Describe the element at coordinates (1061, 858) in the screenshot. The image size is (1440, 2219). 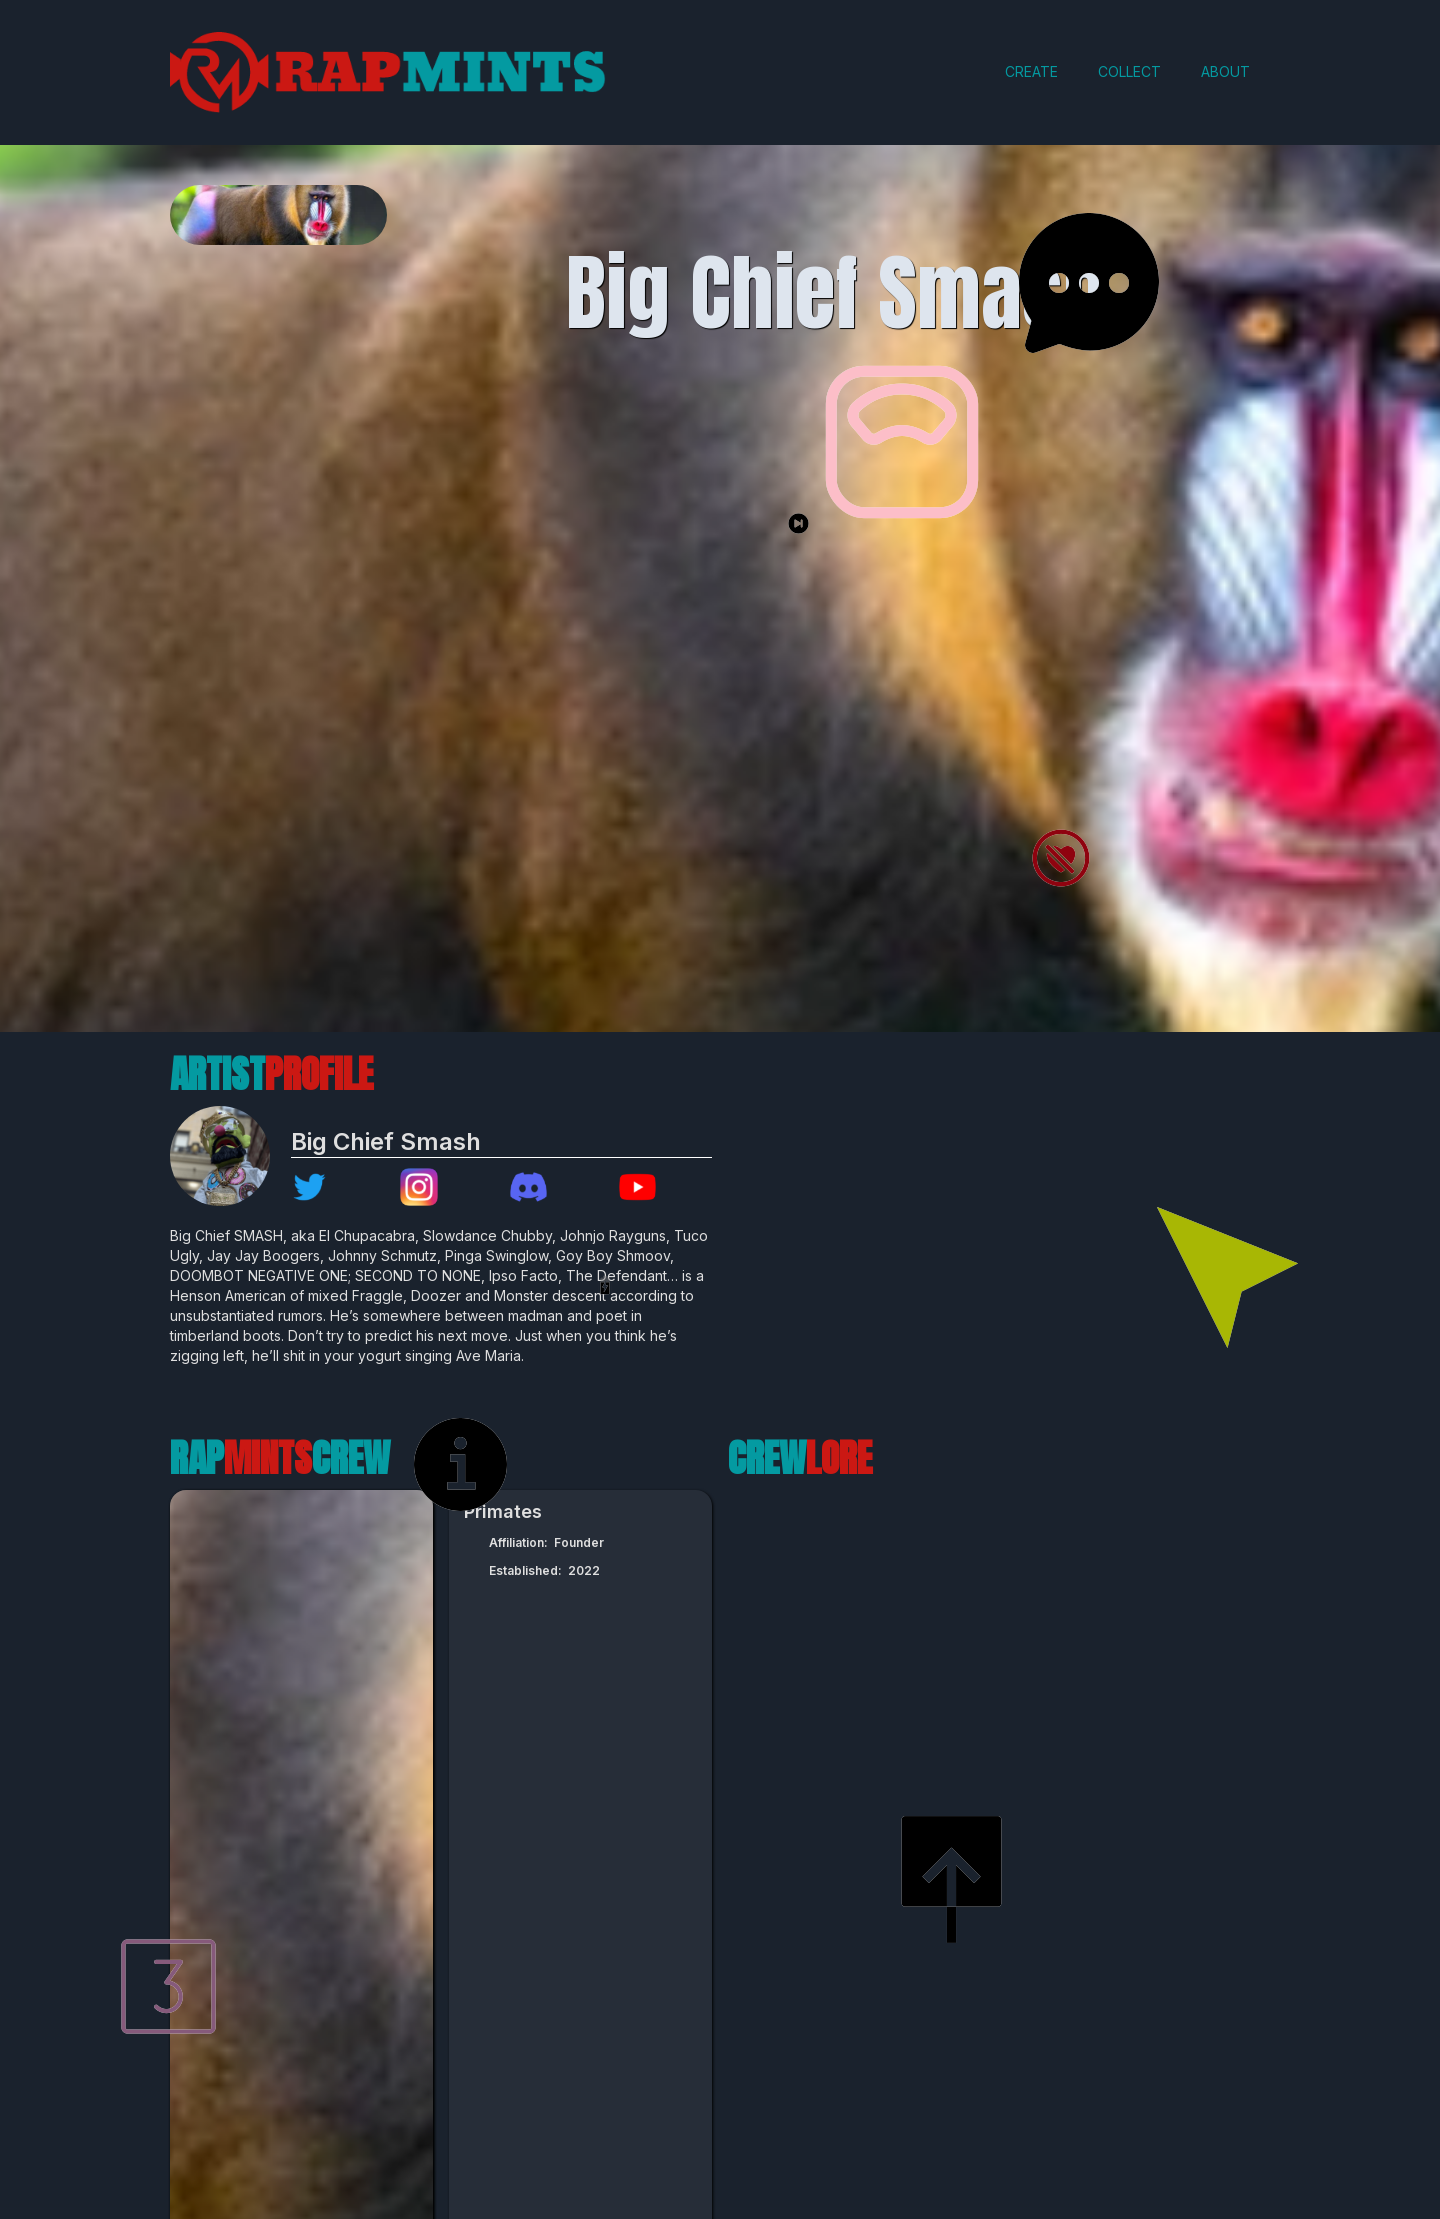
I see `remove from favorites` at that location.